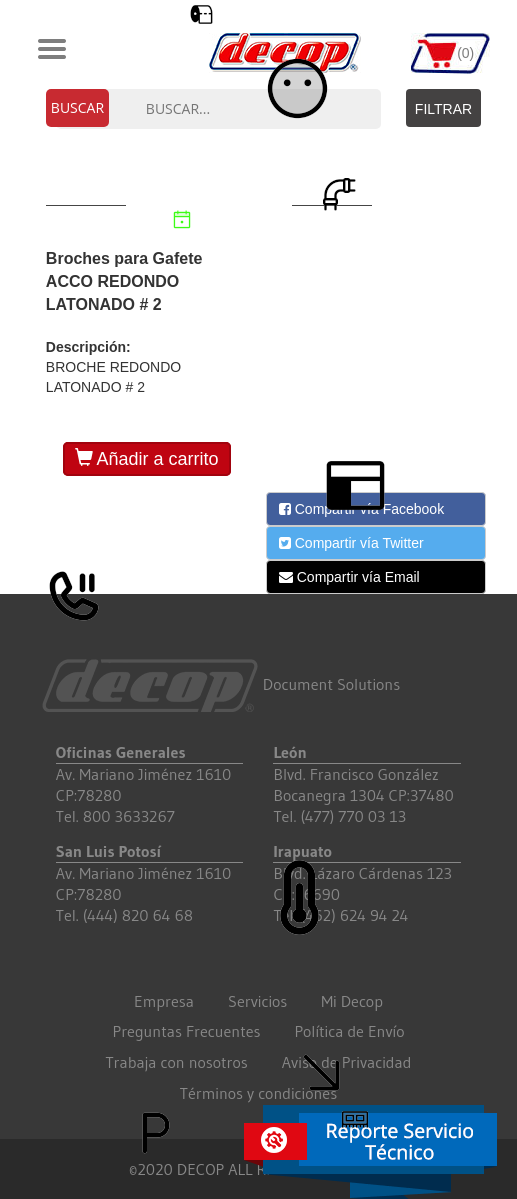 The image size is (517, 1199). What do you see at coordinates (156, 1133) in the screenshot?
I see `indicates parking availability or location` at bounding box center [156, 1133].